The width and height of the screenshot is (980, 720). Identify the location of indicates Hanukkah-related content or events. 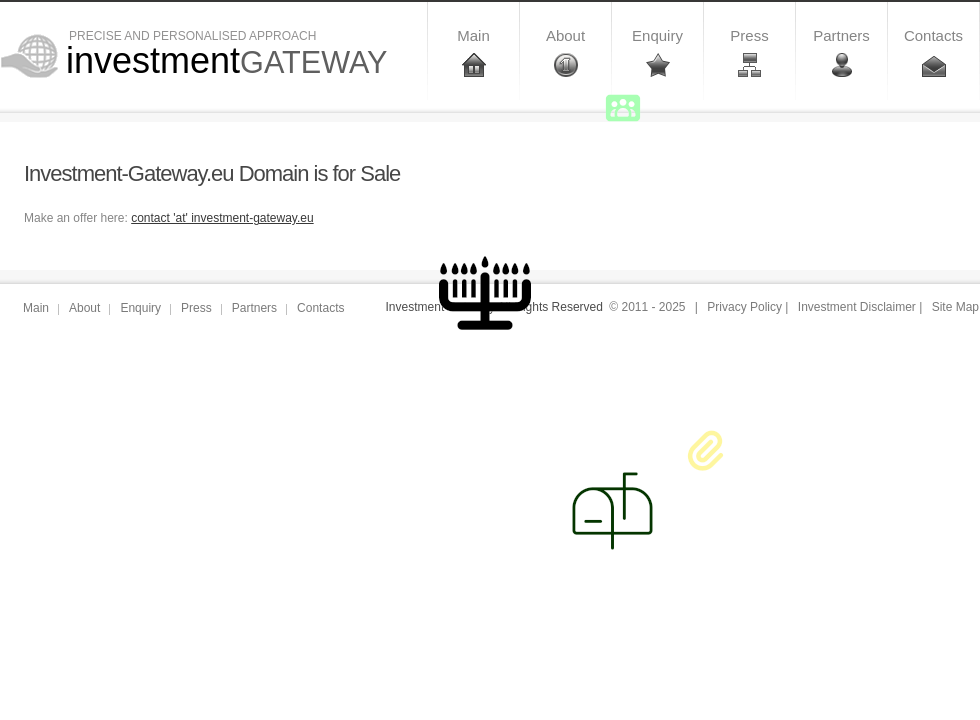
(485, 293).